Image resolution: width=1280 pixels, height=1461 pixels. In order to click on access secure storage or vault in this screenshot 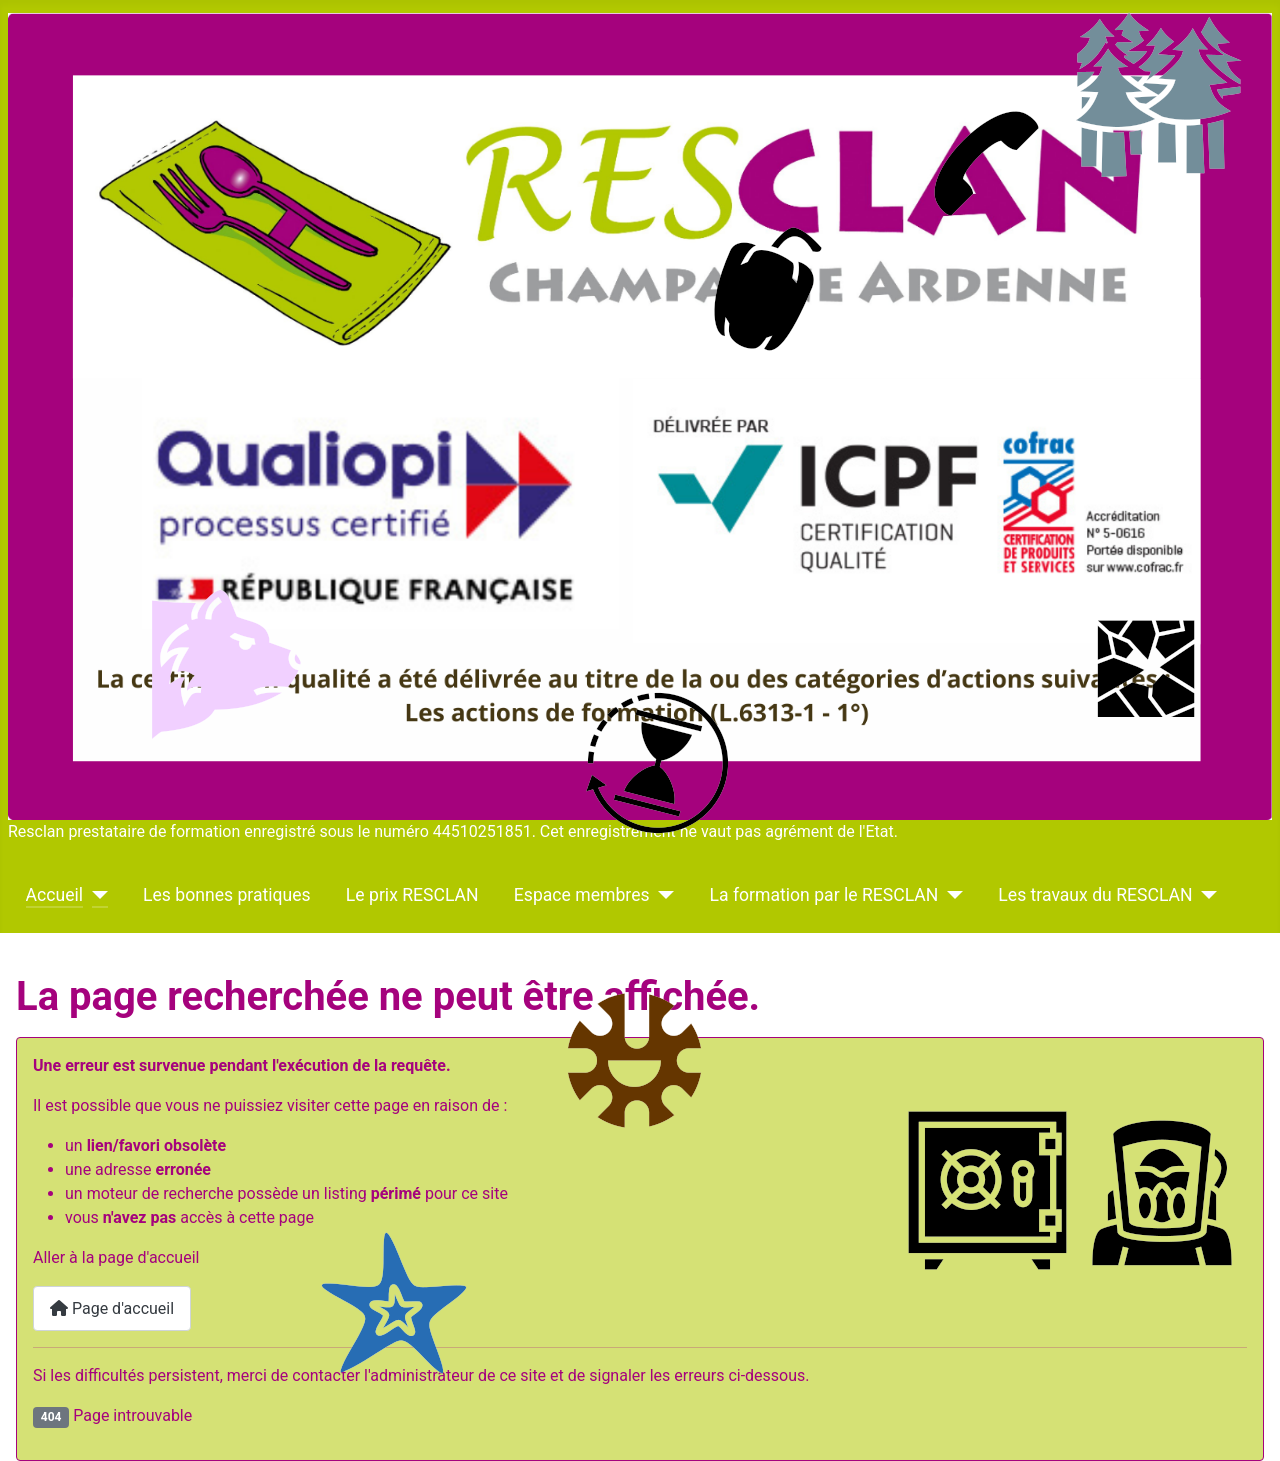, I will do `click(987, 1190)`.